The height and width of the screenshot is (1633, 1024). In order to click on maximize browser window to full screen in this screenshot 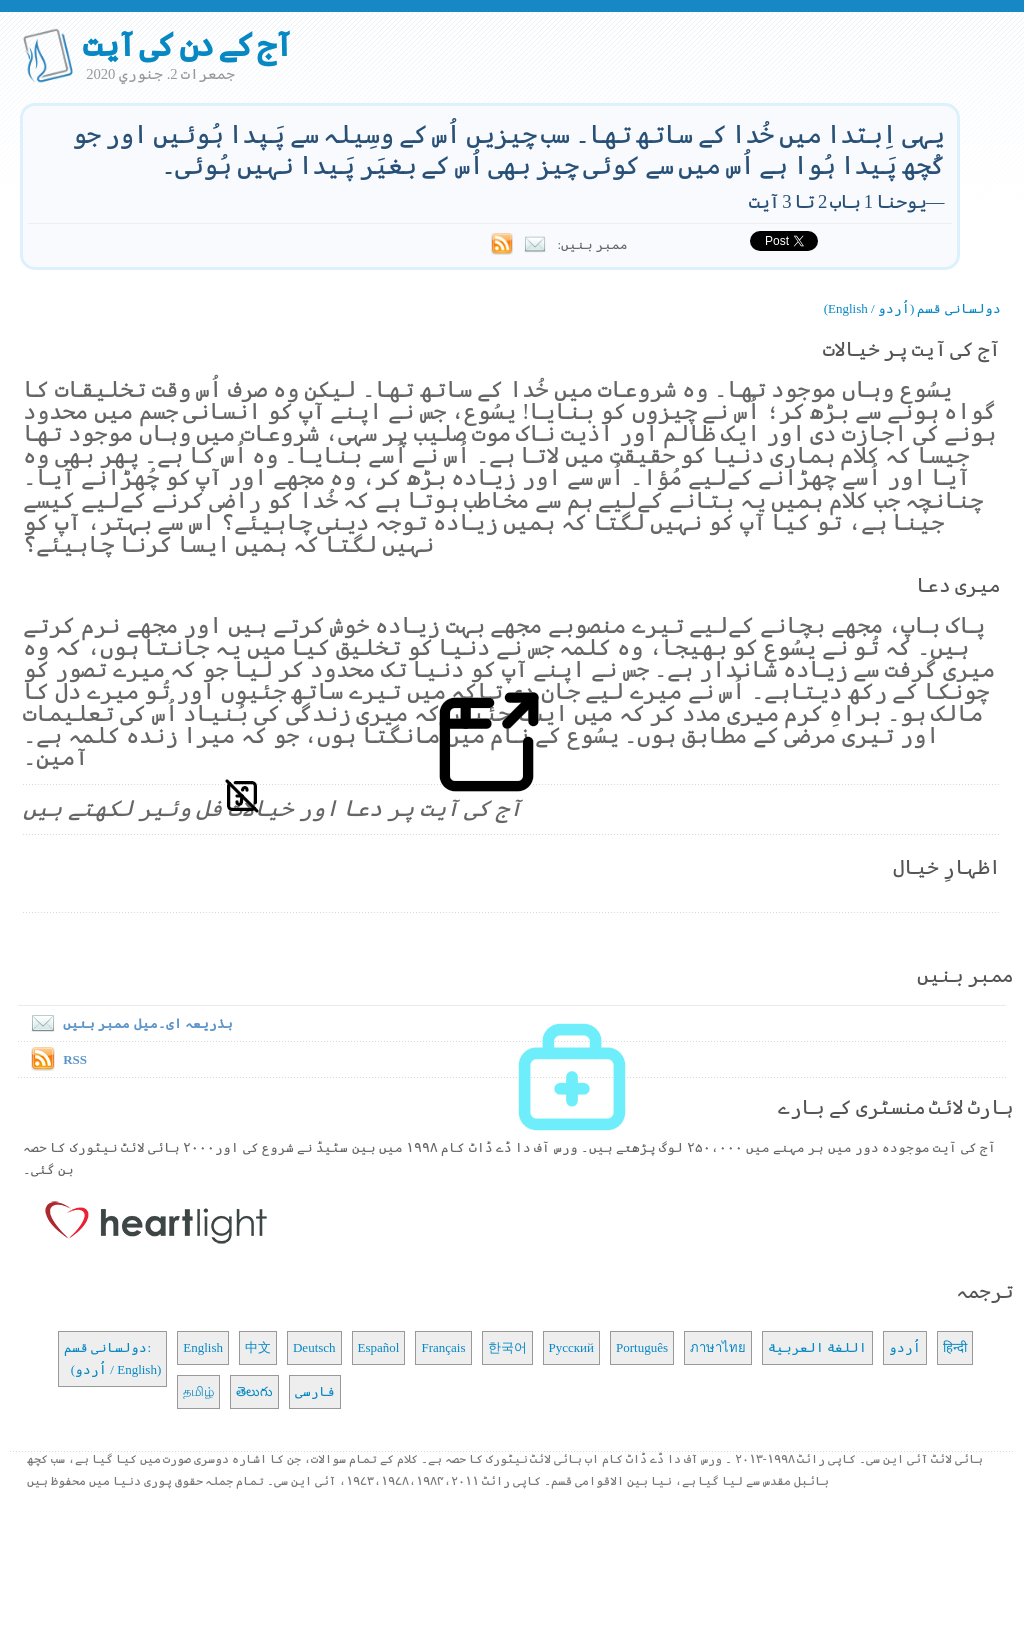, I will do `click(486, 744)`.